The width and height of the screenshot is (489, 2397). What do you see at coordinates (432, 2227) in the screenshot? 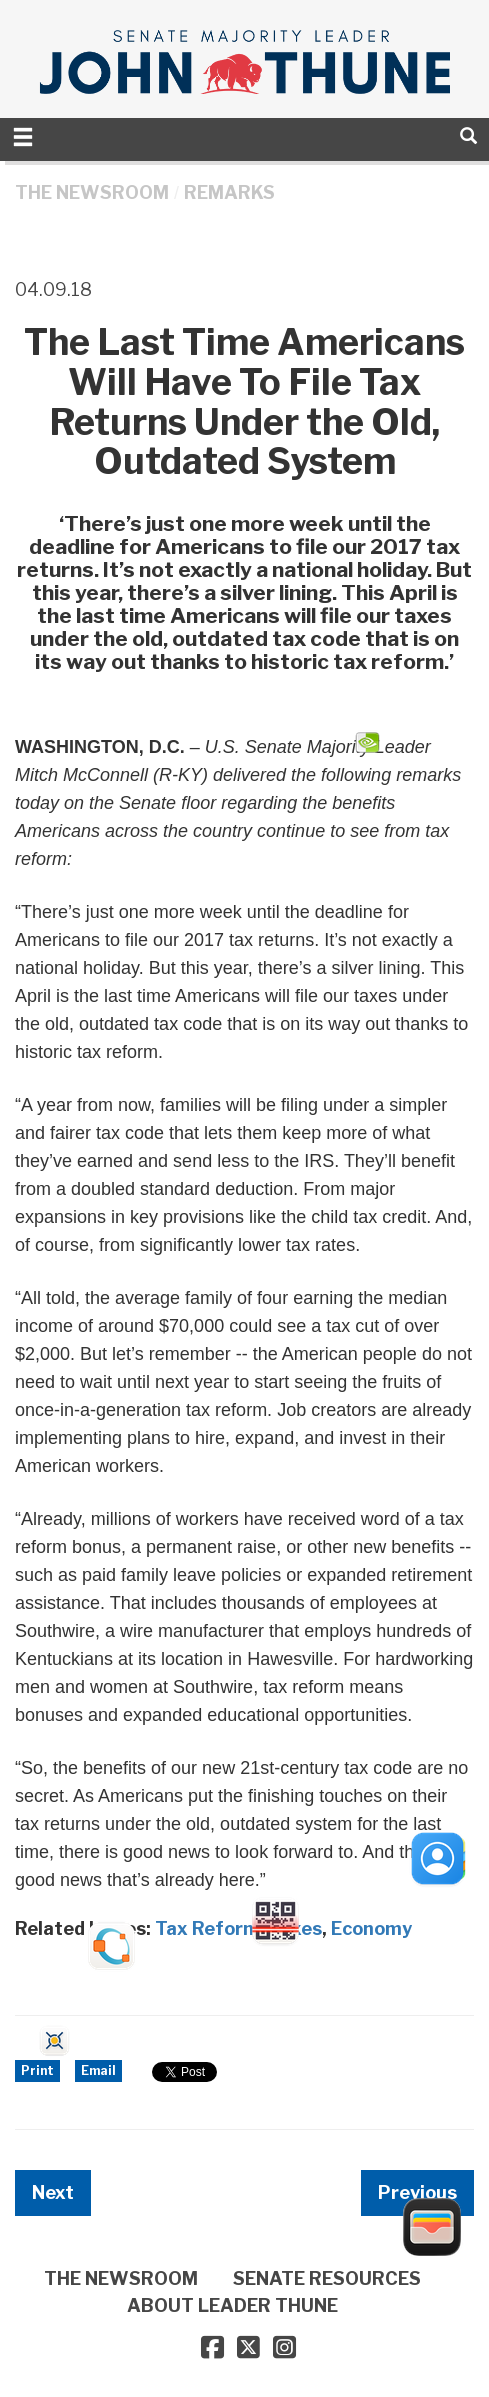
I see `open kwallet password manager` at bounding box center [432, 2227].